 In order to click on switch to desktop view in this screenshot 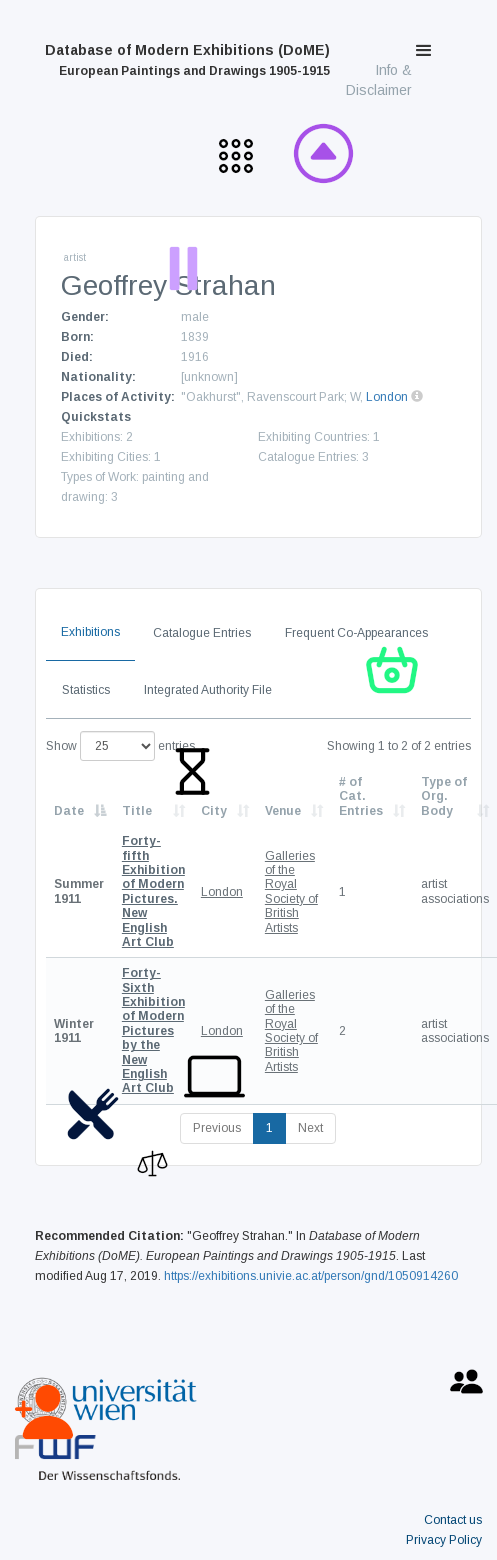, I will do `click(214, 1076)`.